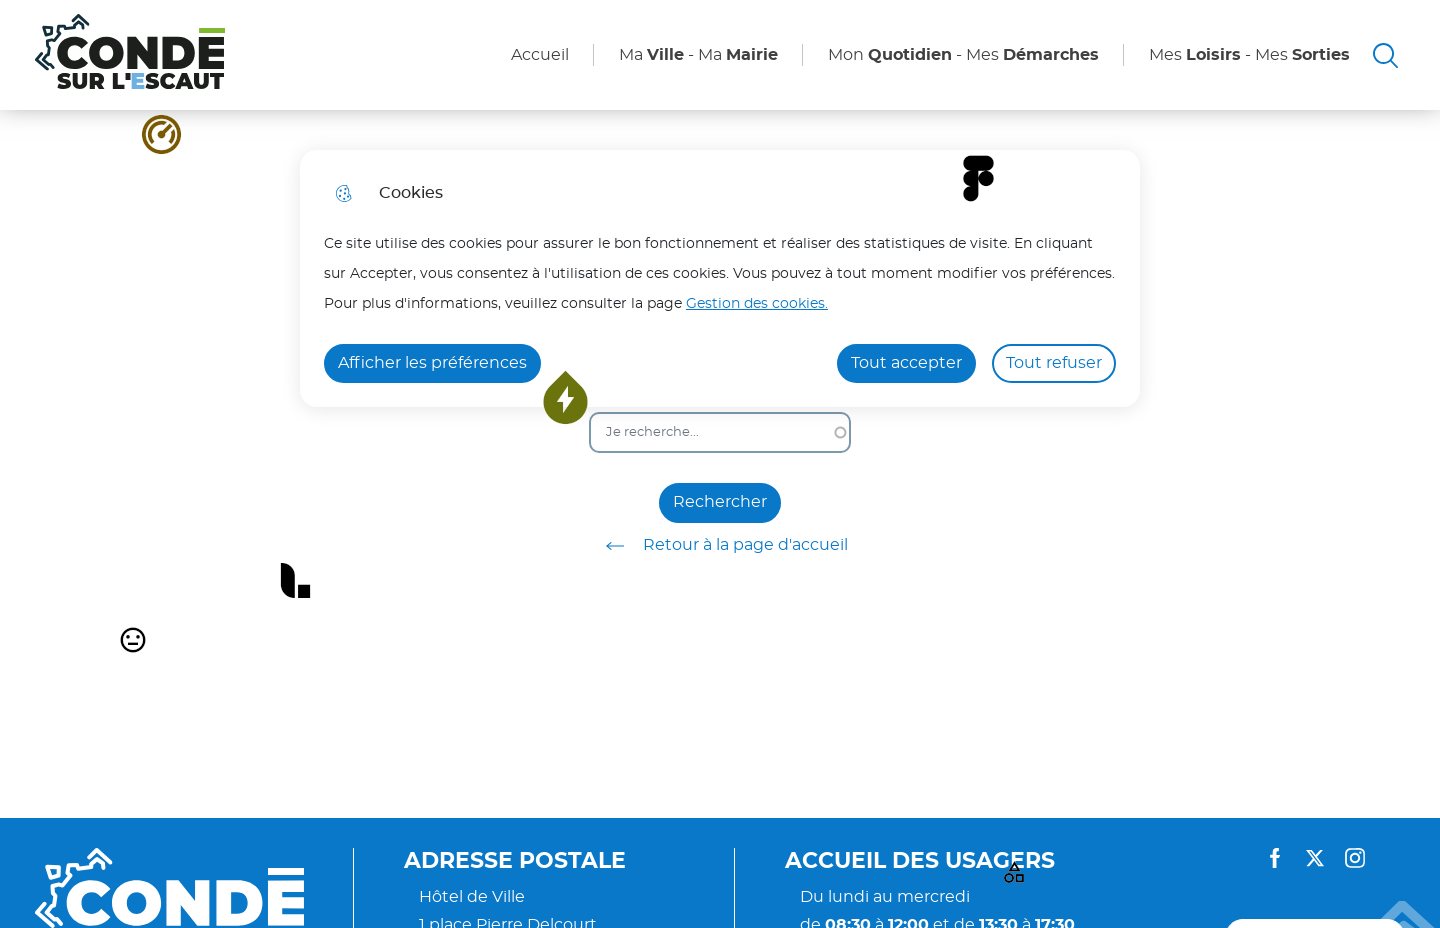  What do you see at coordinates (295, 580) in the screenshot?
I see `logstash data processing pipeline logo` at bounding box center [295, 580].